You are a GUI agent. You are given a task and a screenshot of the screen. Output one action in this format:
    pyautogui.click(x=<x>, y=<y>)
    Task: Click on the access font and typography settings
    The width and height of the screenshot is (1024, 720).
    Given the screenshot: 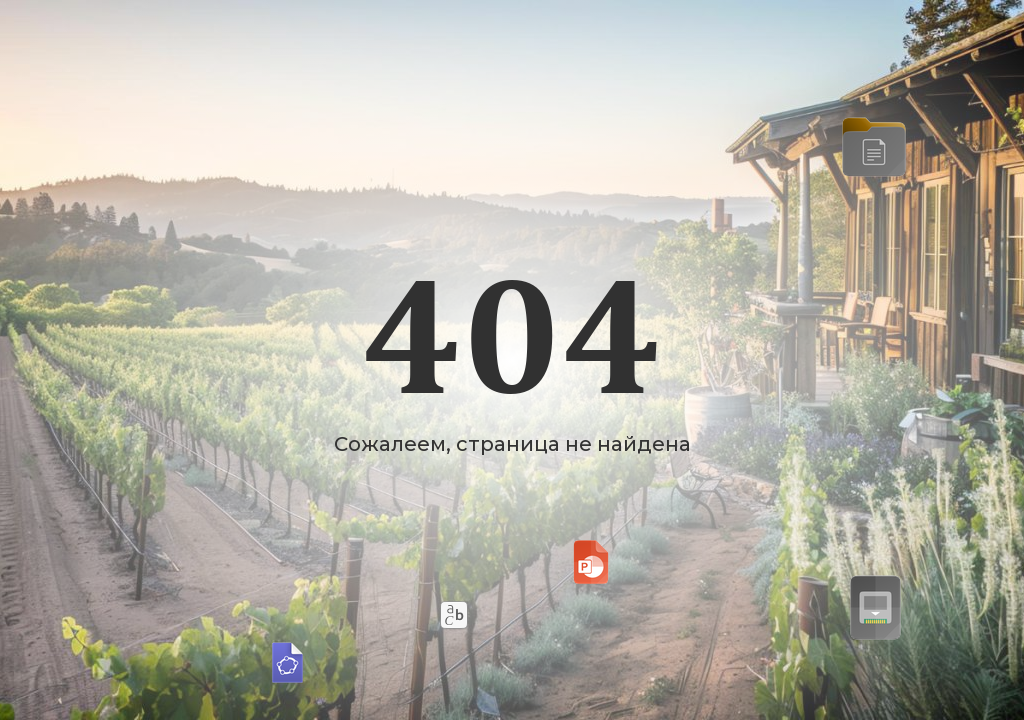 What is the action you would take?
    pyautogui.click(x=454, y=615)
    